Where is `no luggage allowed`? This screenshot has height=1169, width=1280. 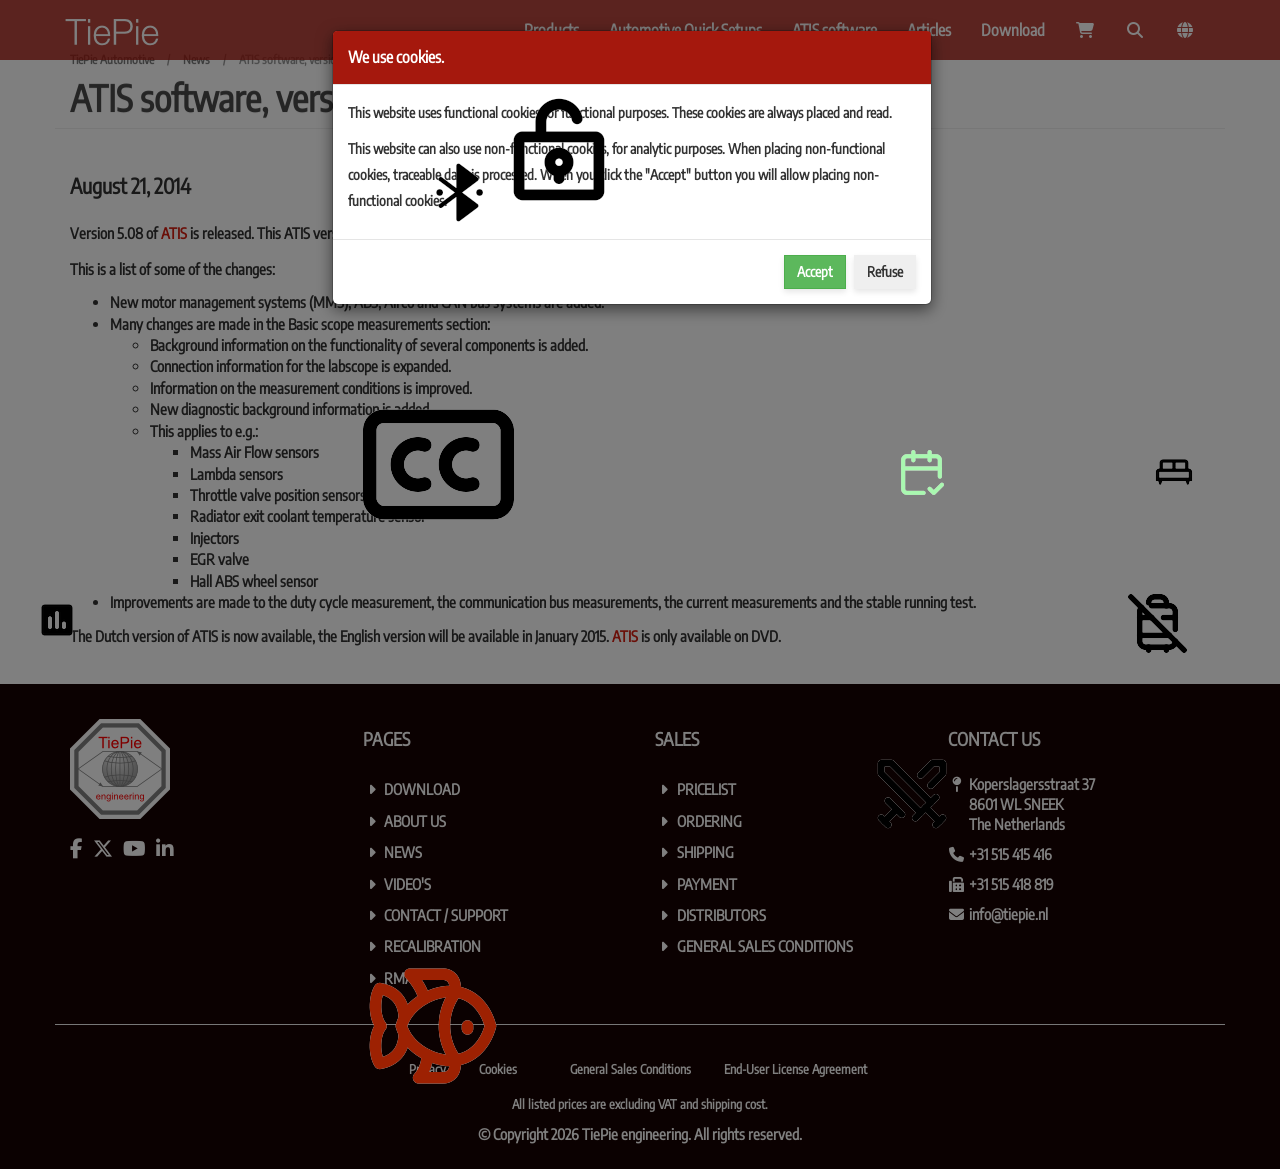
no luggage allowed is located at coordinates (1157, 623).